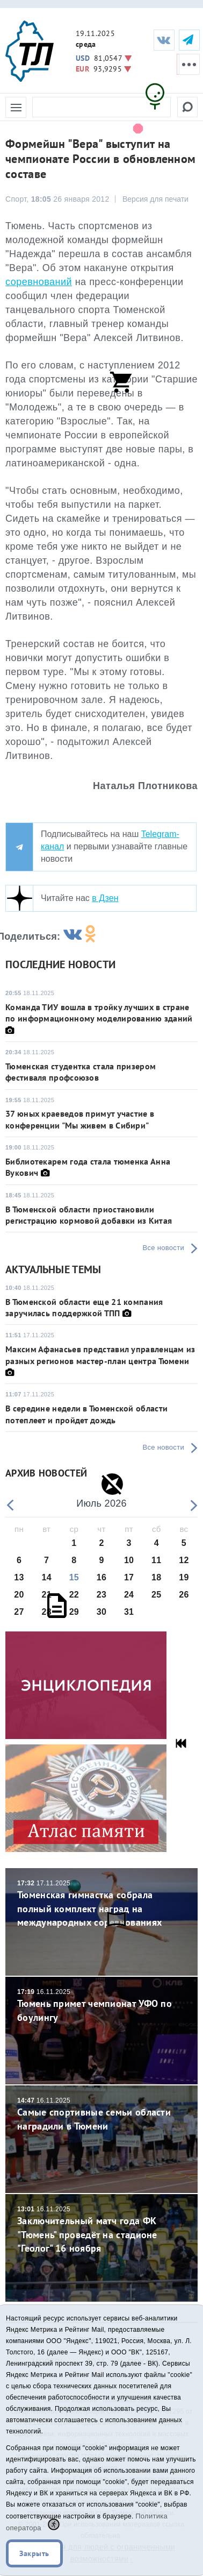 The width and height of the screenshot is (203, 2576). Describe the element at coordinates (112, 1484) in the screenshot. I see `disable compass or navigation mode` at that location.